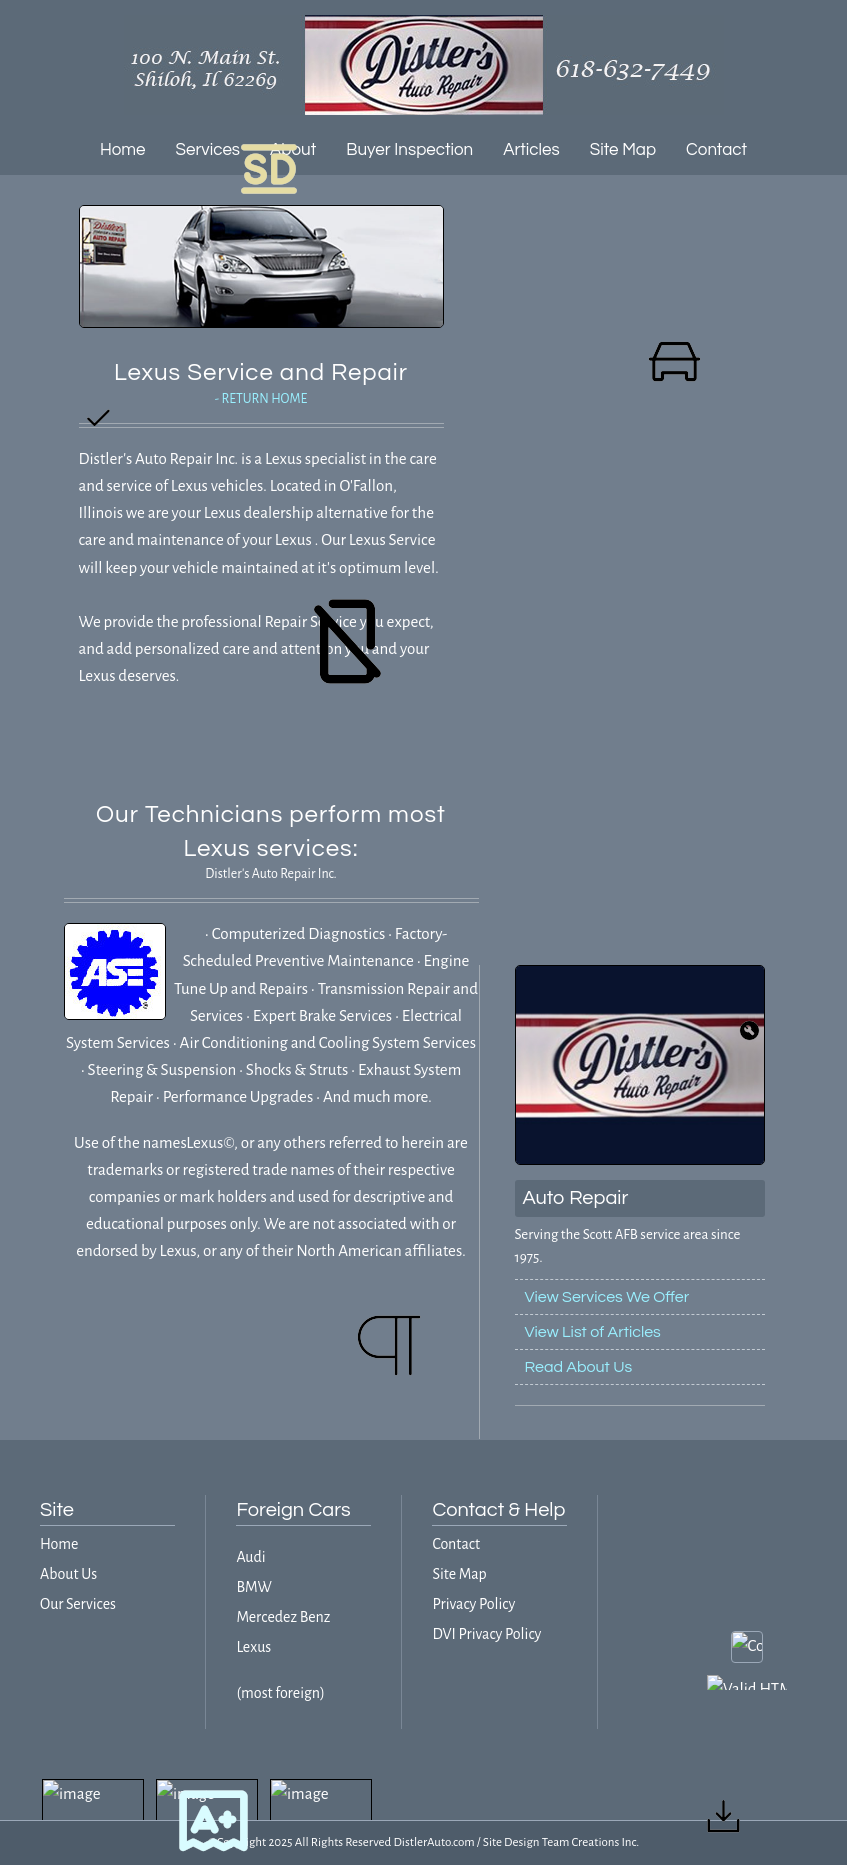 This screenshot has width=847, height=1865. What do you see at coordinates (213, 1819) in the screenshot?
I see `view exam or test results` at bounding box center [213, 1819].